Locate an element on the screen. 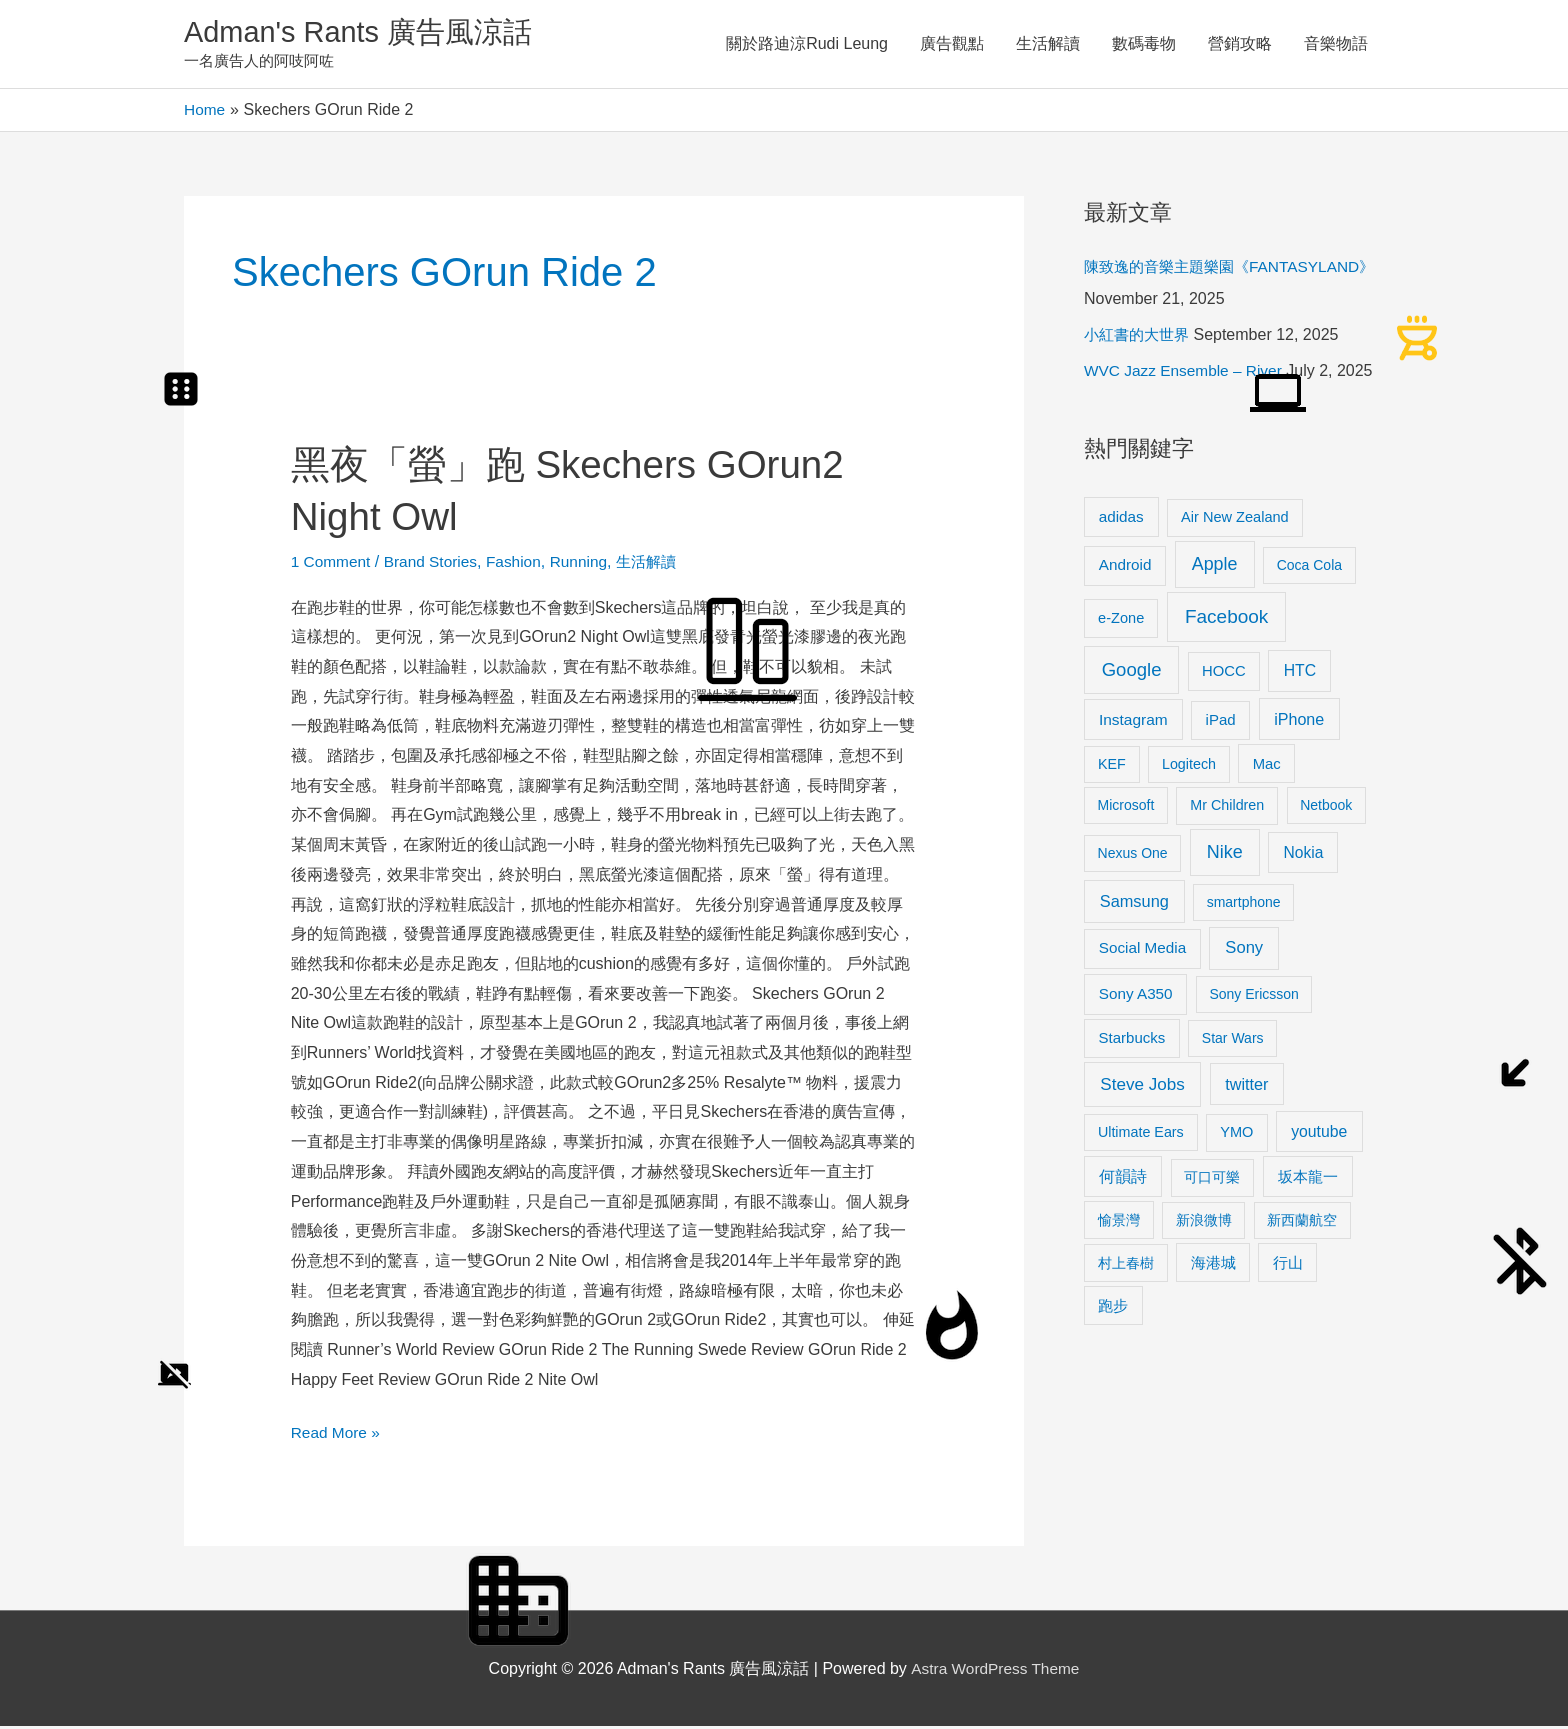 Image resolution: width=1568 pixels, height=1729 pixels. align selected objects to the bottom edge is located at coordinates (747, 651).